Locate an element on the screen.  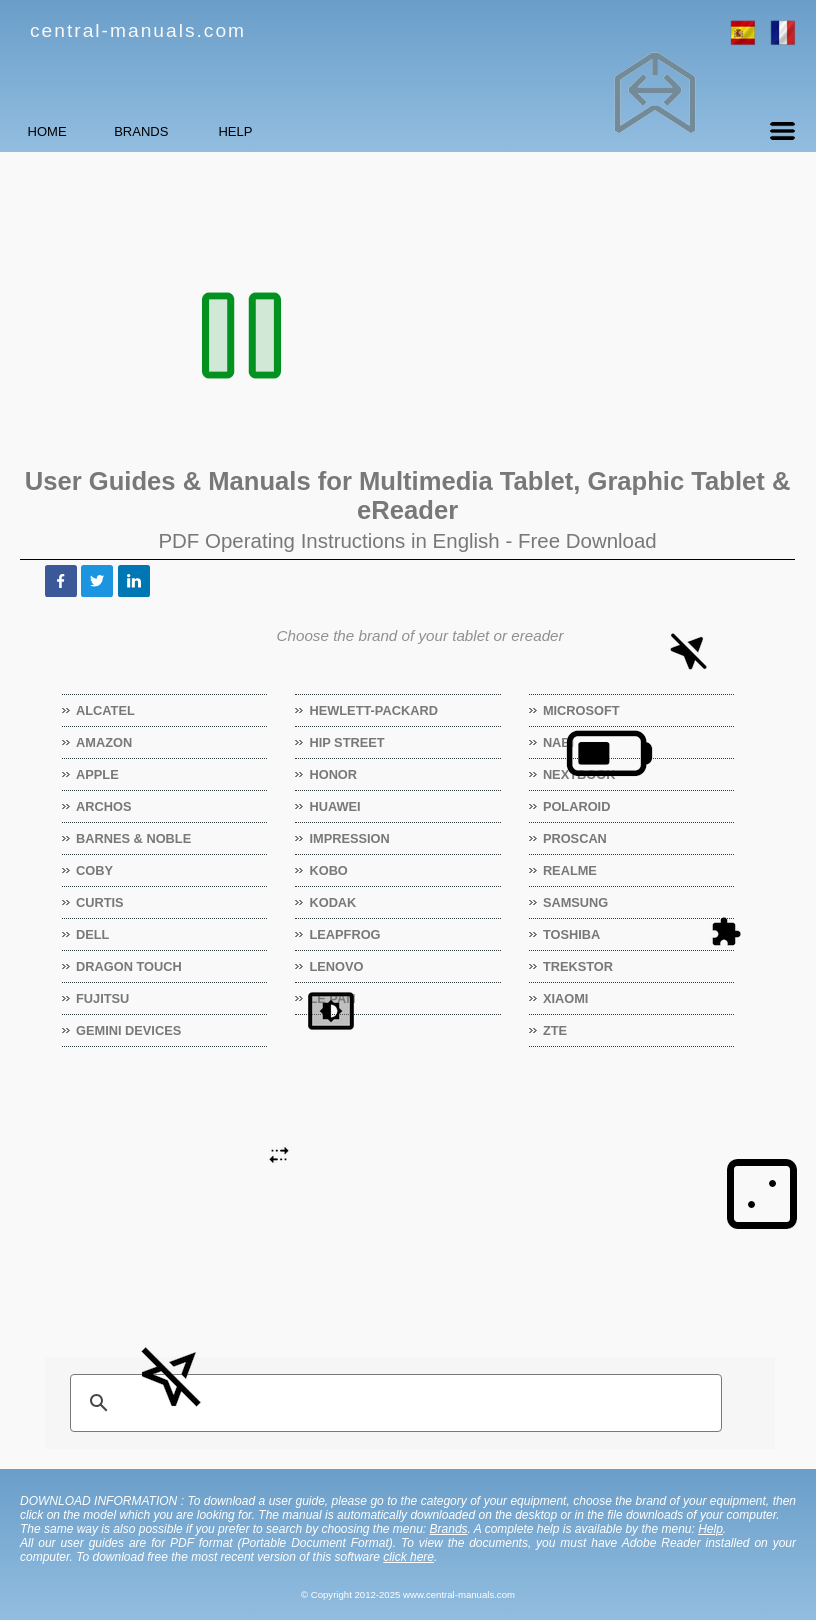
location sharing is currently disabled is located at coordinates (687, 652).